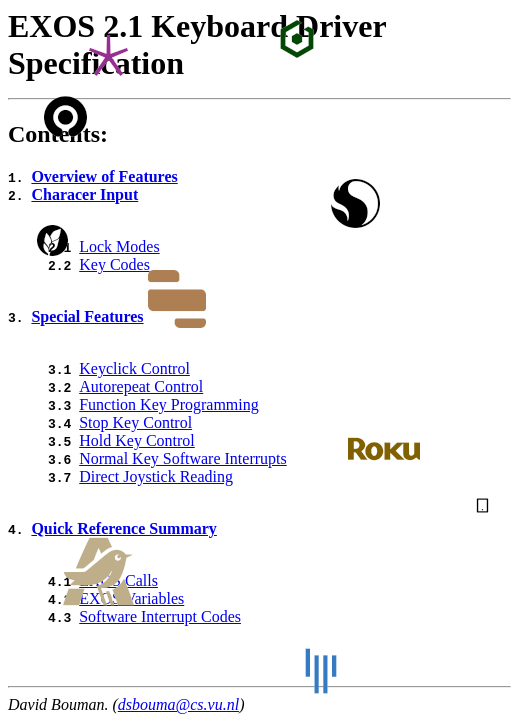  Describe the element at coordinates (384, 449) in the screenshot. I see `open the Roku app` at that location.